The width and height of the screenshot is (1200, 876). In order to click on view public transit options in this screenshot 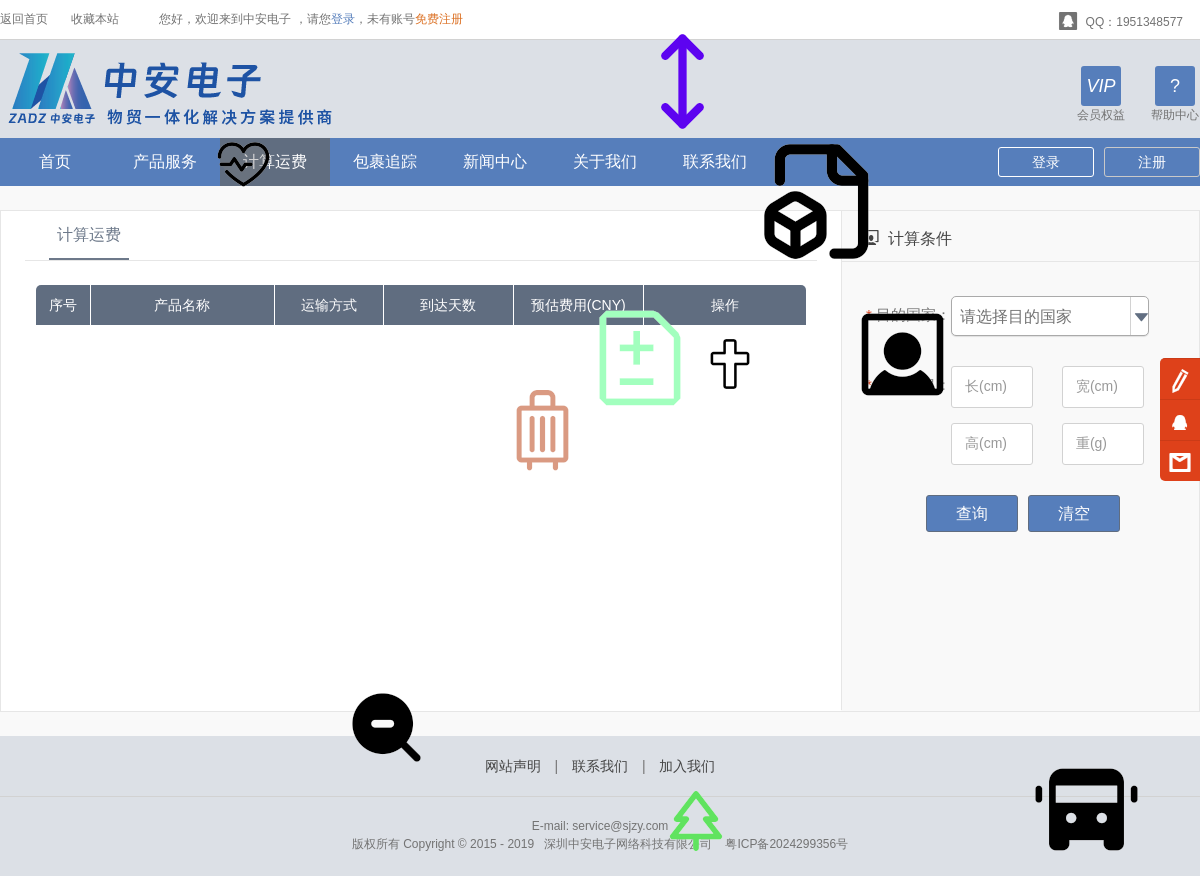, I will do `click(1086, 809)`.